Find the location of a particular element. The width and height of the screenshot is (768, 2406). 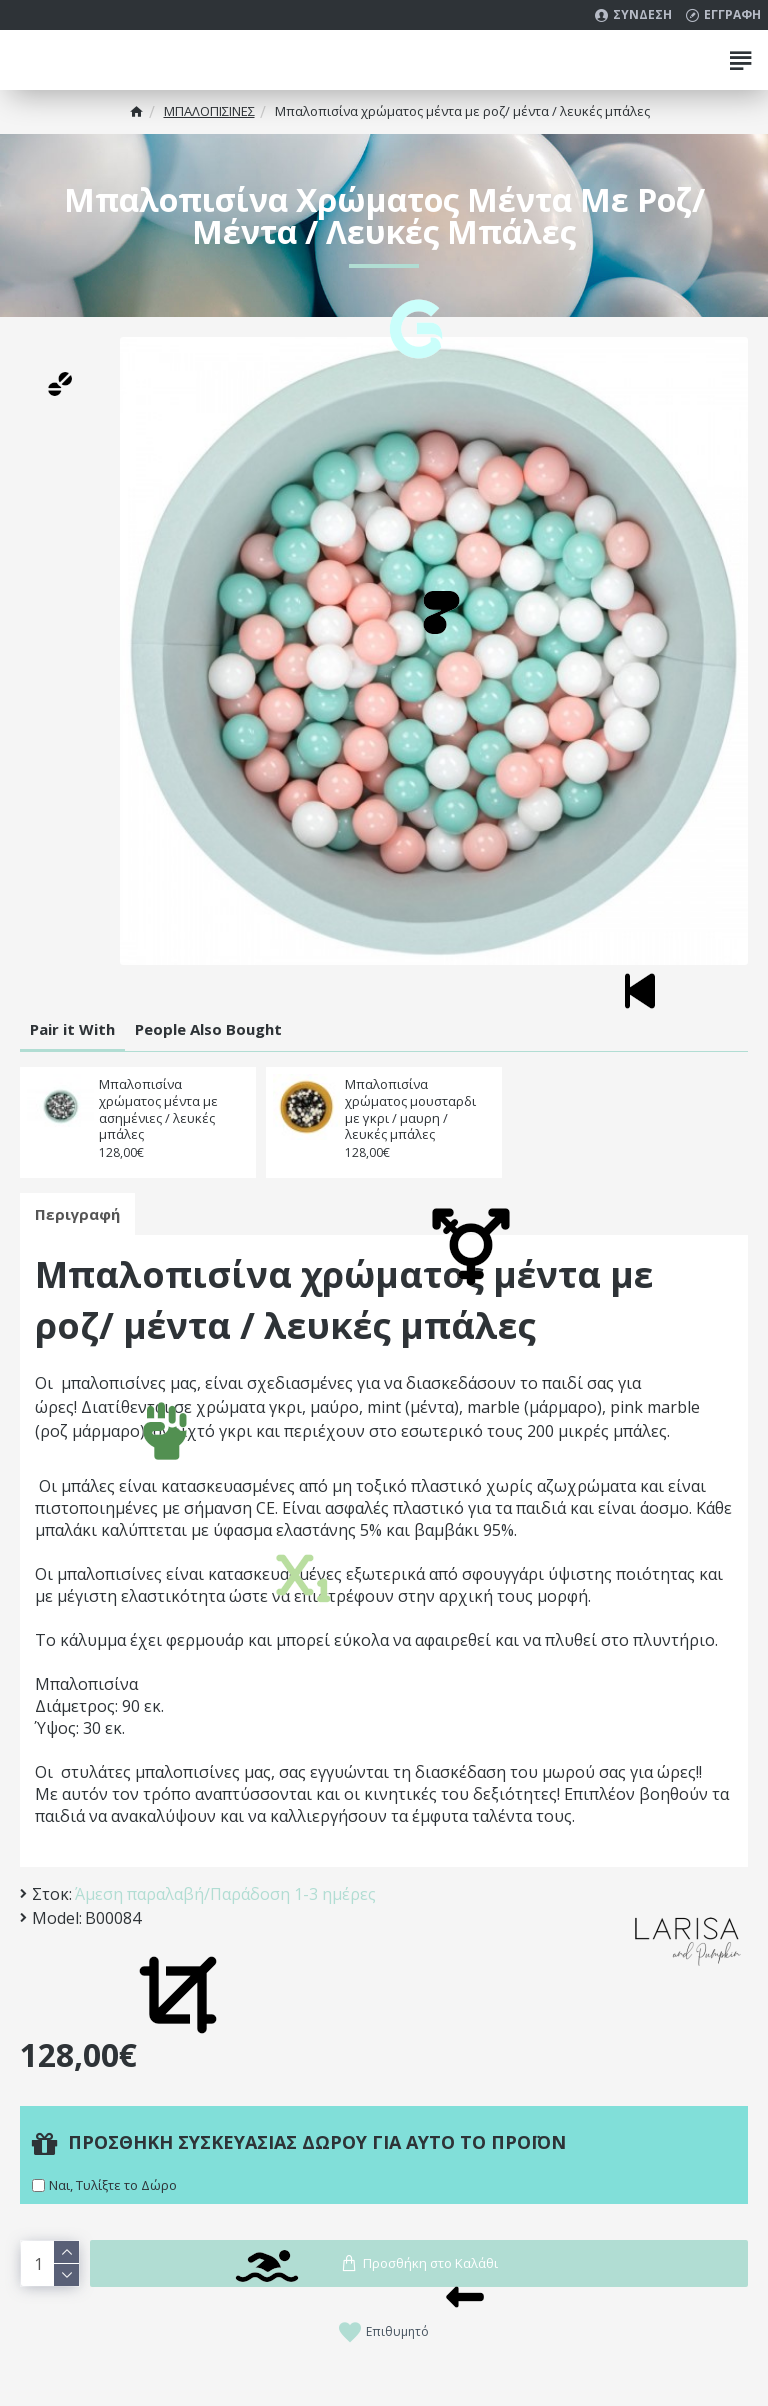

indicates transgender or gender-diverse identity is located at coordinates (471, 1247).